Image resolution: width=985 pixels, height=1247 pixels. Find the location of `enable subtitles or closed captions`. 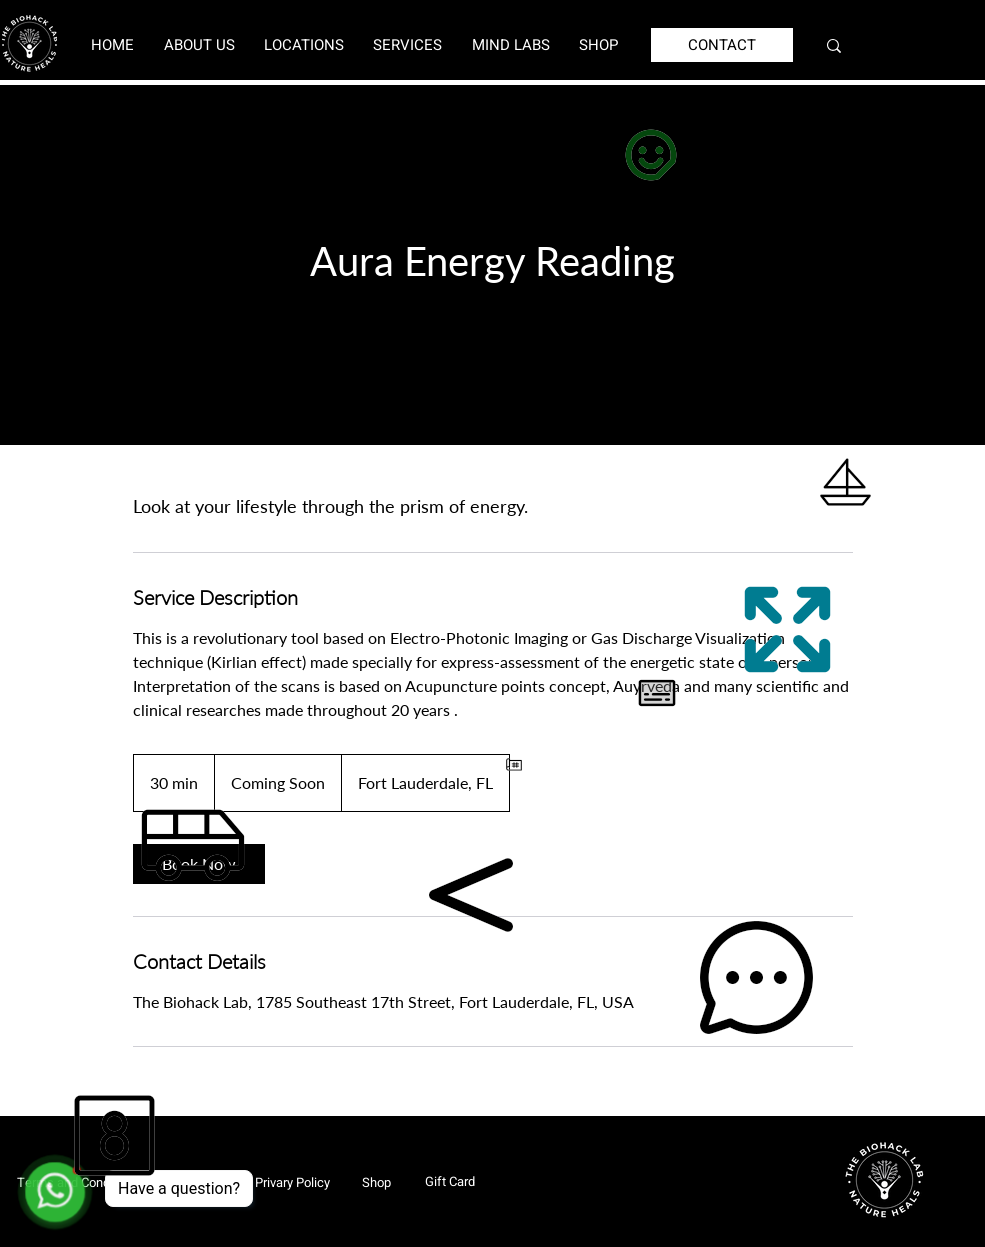

enable subtitles or closed captions is located at coordinates (657, 693).